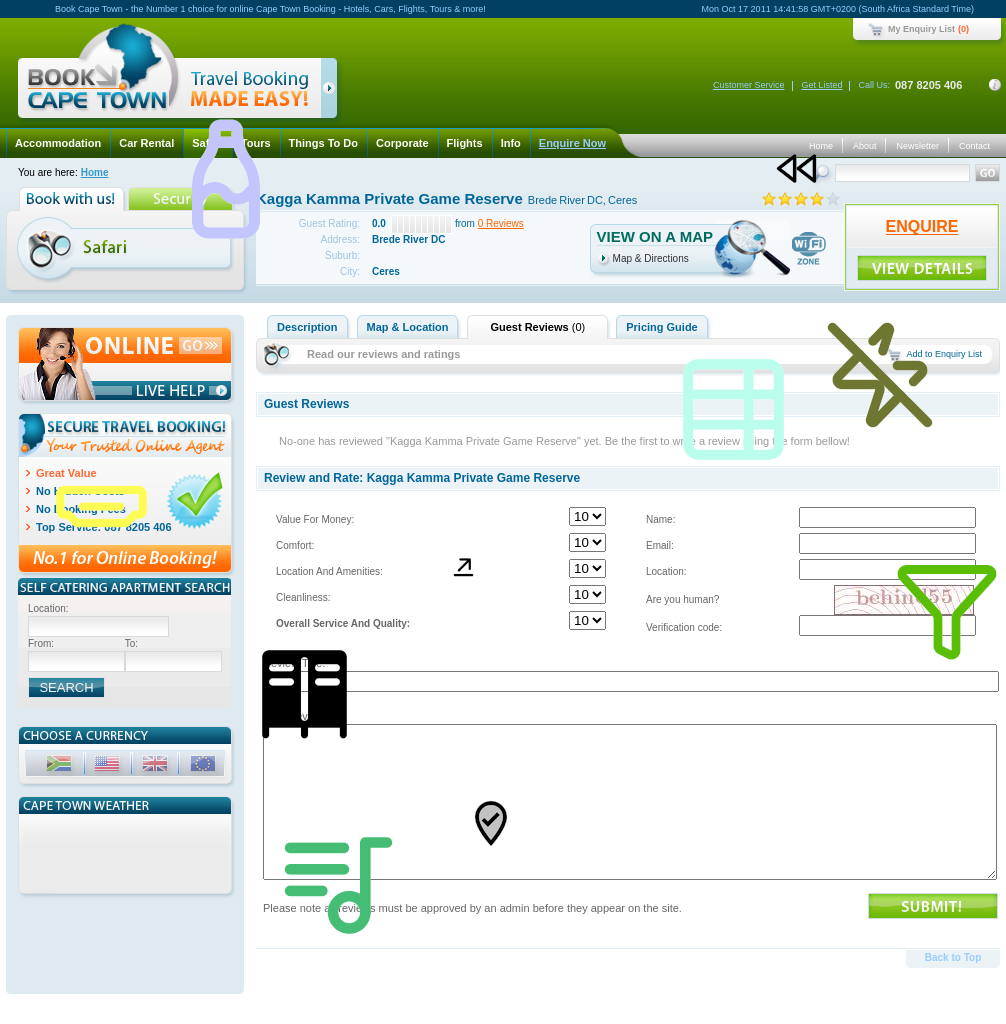 The height and width of the screenshot is (1024, 1006). Describe the element at coordinates (463, 566) in the screenshot. I see `open link in new window or tab` at that location.